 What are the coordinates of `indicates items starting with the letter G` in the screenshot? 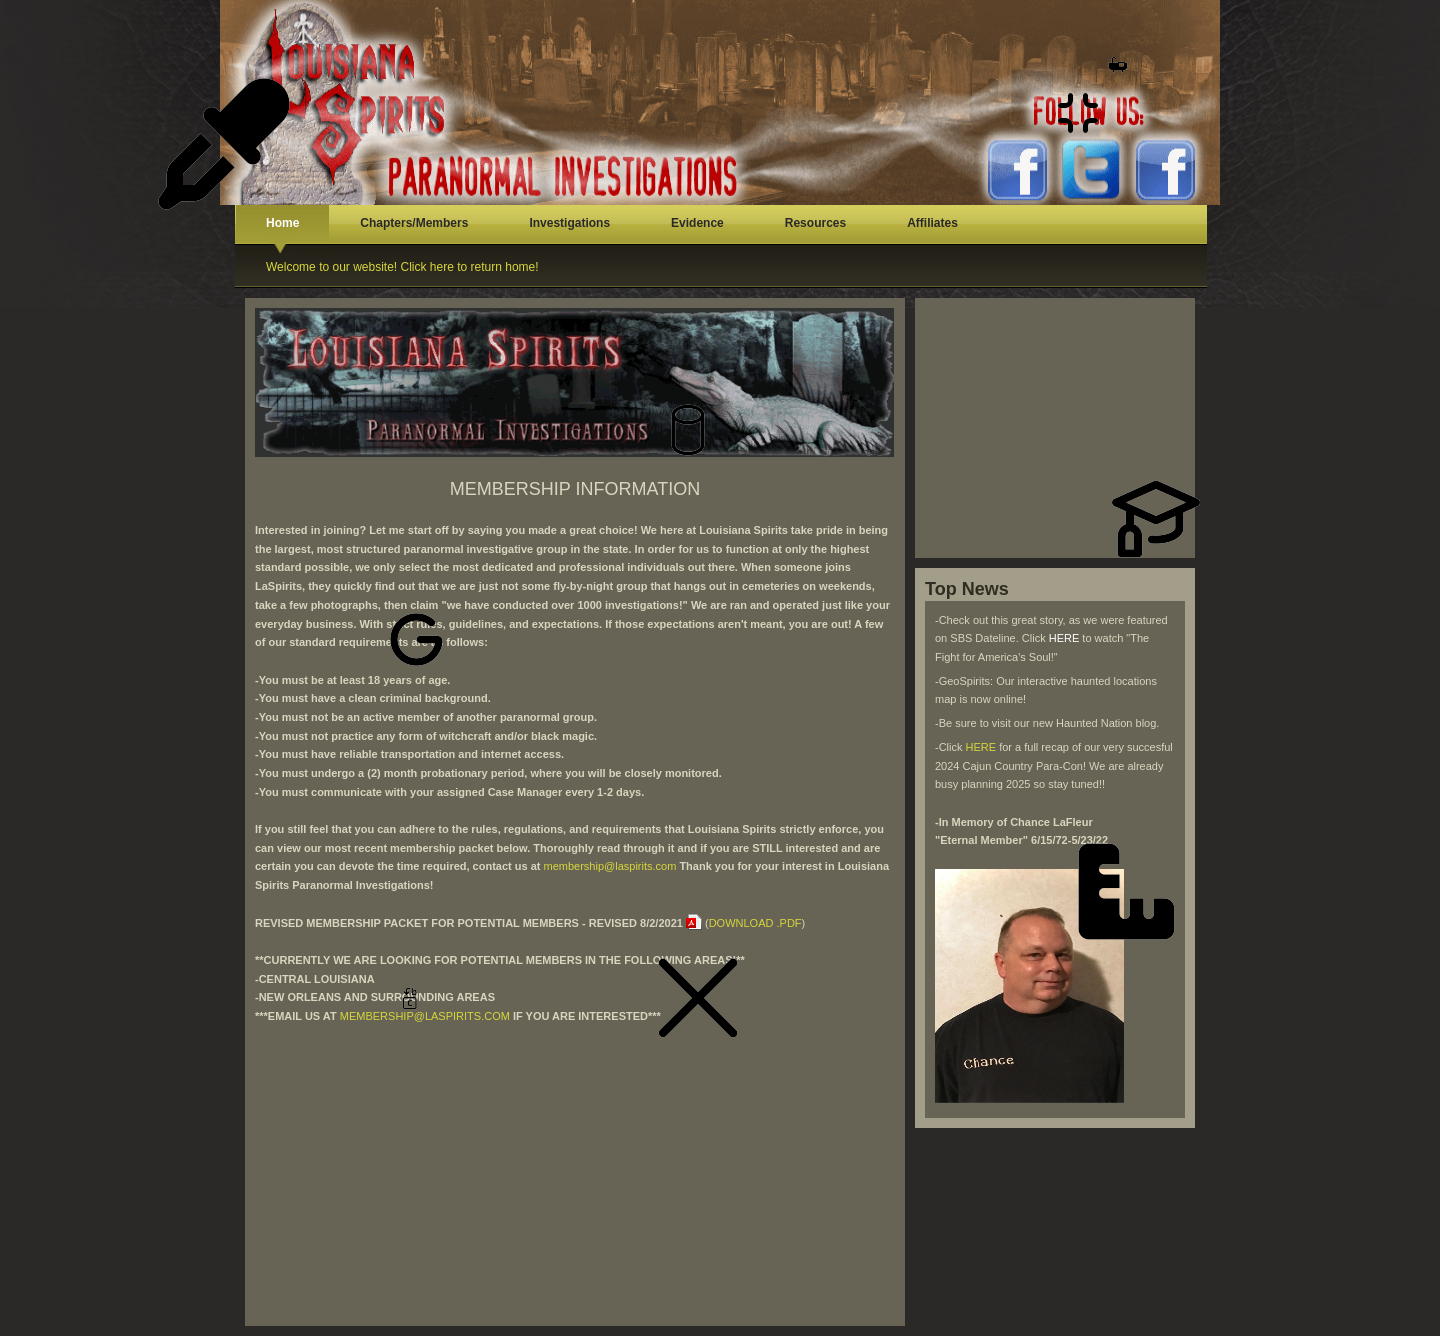 It's located at (416, 639).